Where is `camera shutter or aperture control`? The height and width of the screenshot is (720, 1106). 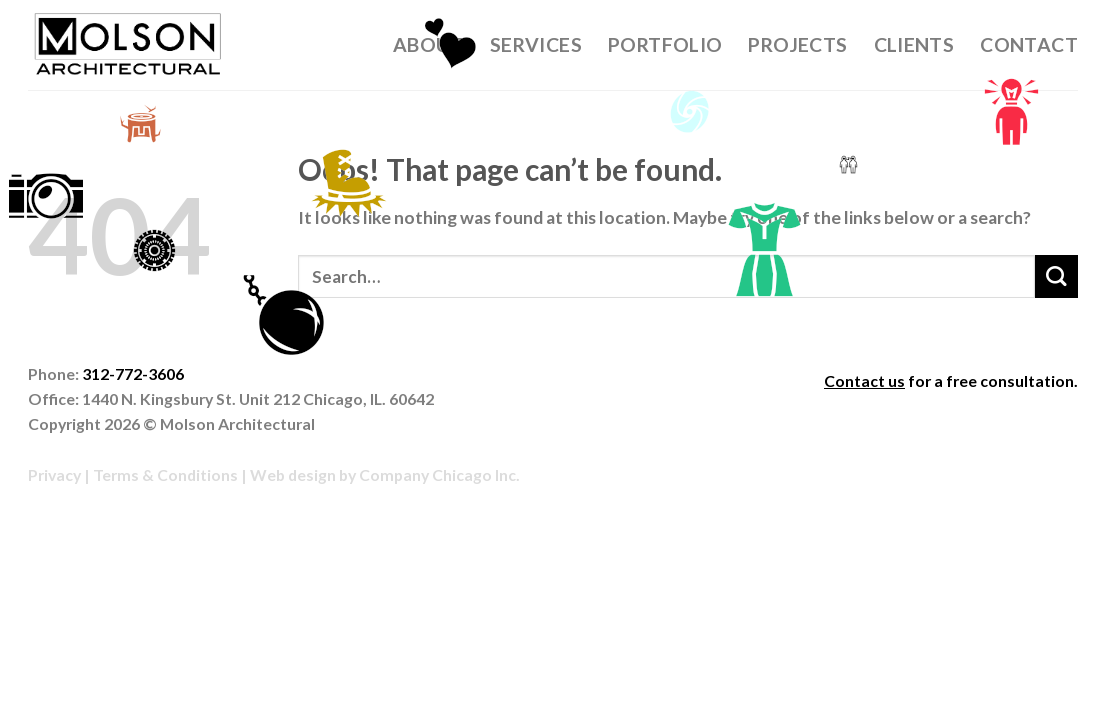
camera shutter or aperture control is located at coordinates (689, 111).